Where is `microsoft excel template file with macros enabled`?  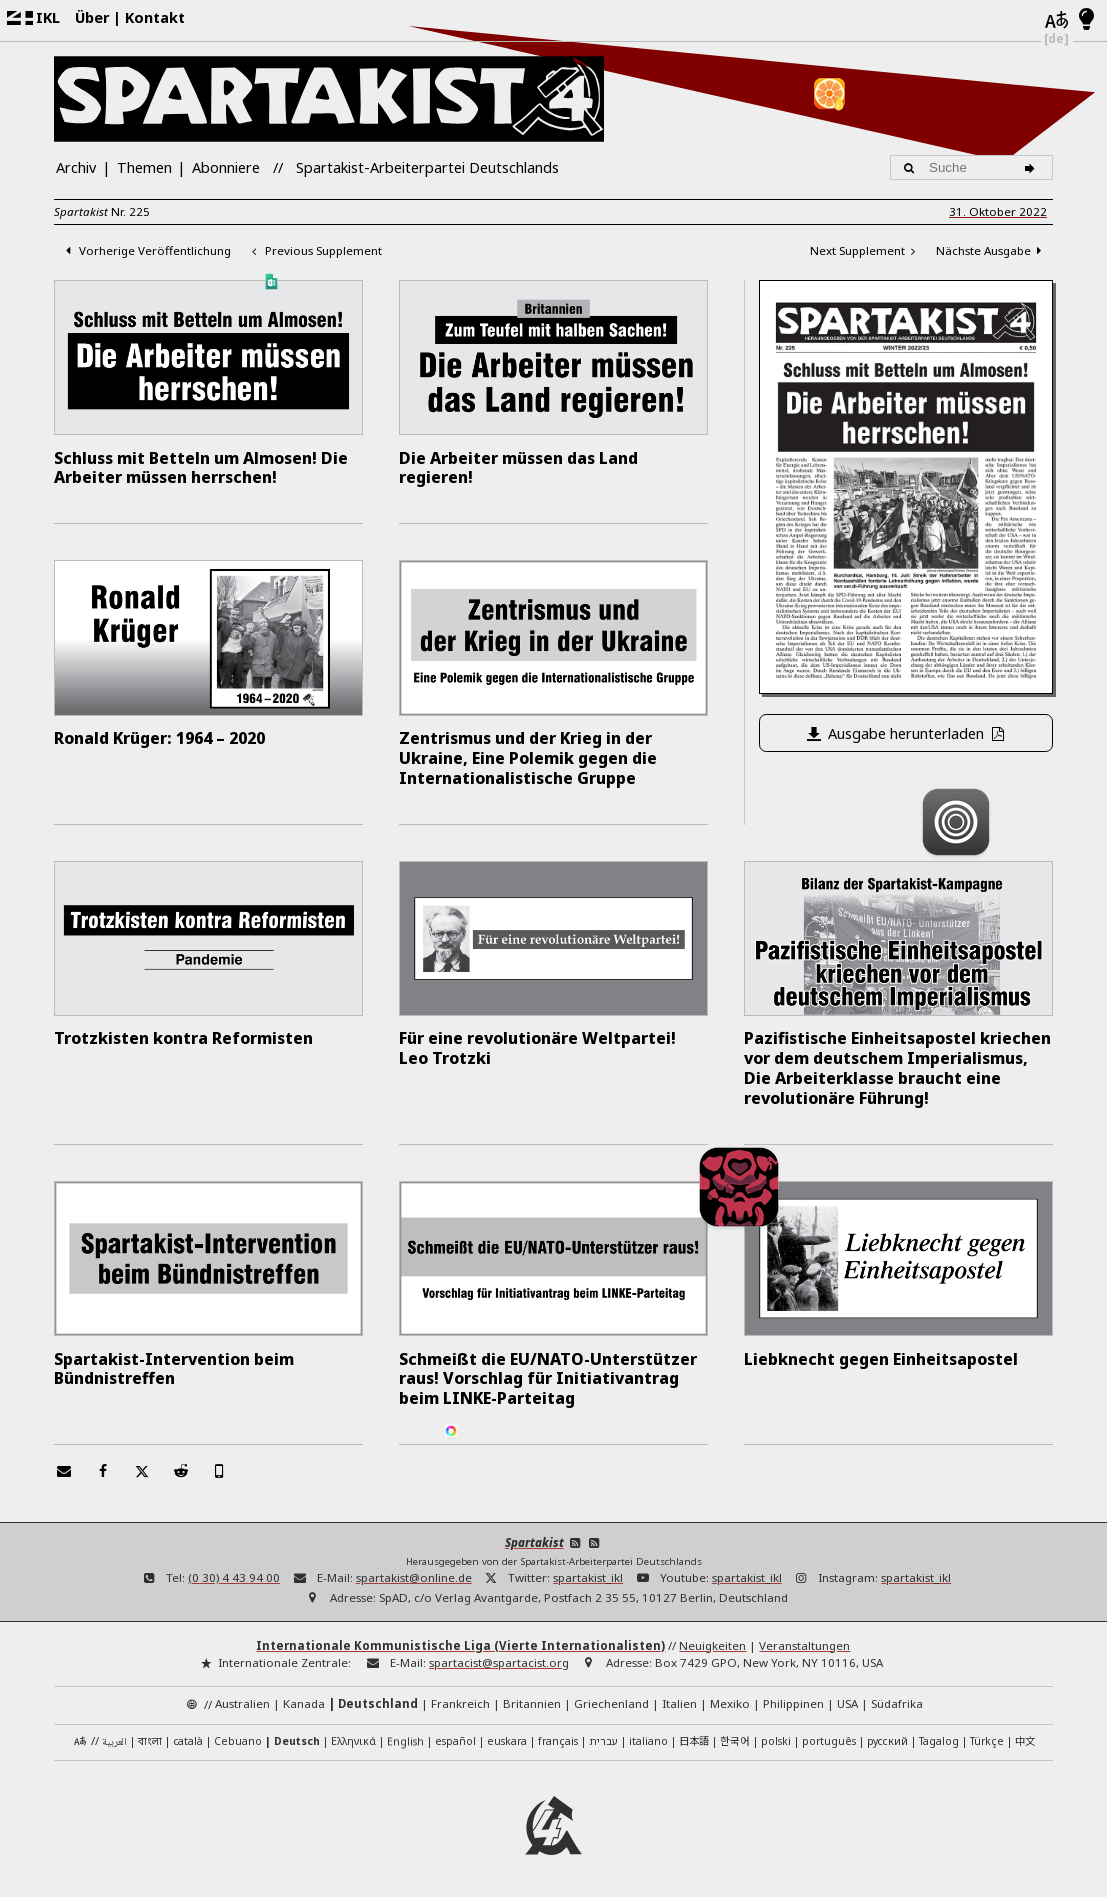
microsoft excel template file with macros enabled is located at coordinates (271, 281).